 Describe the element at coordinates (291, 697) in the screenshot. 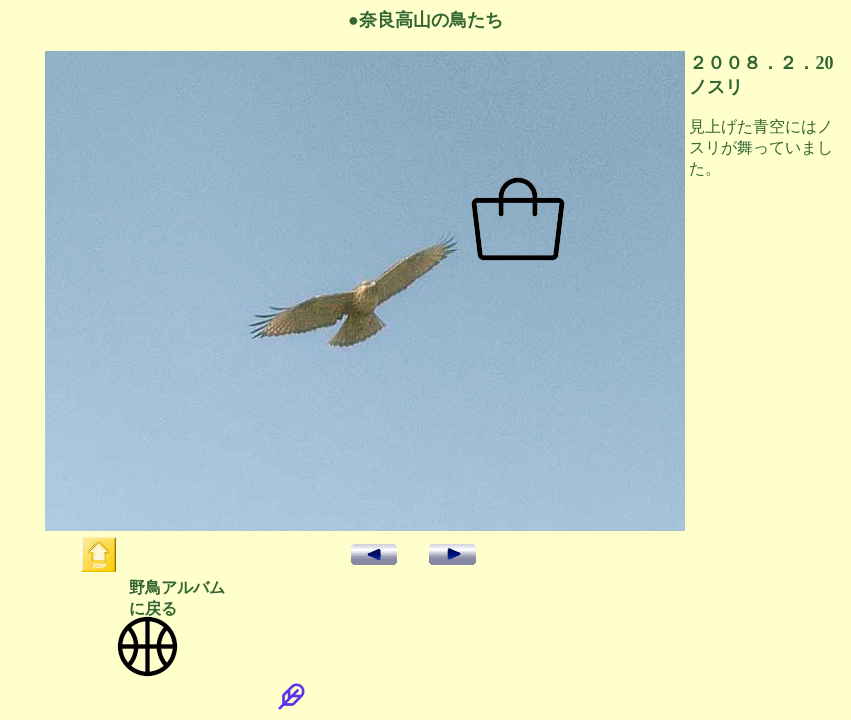

I see `compose a new post or message` at that location.